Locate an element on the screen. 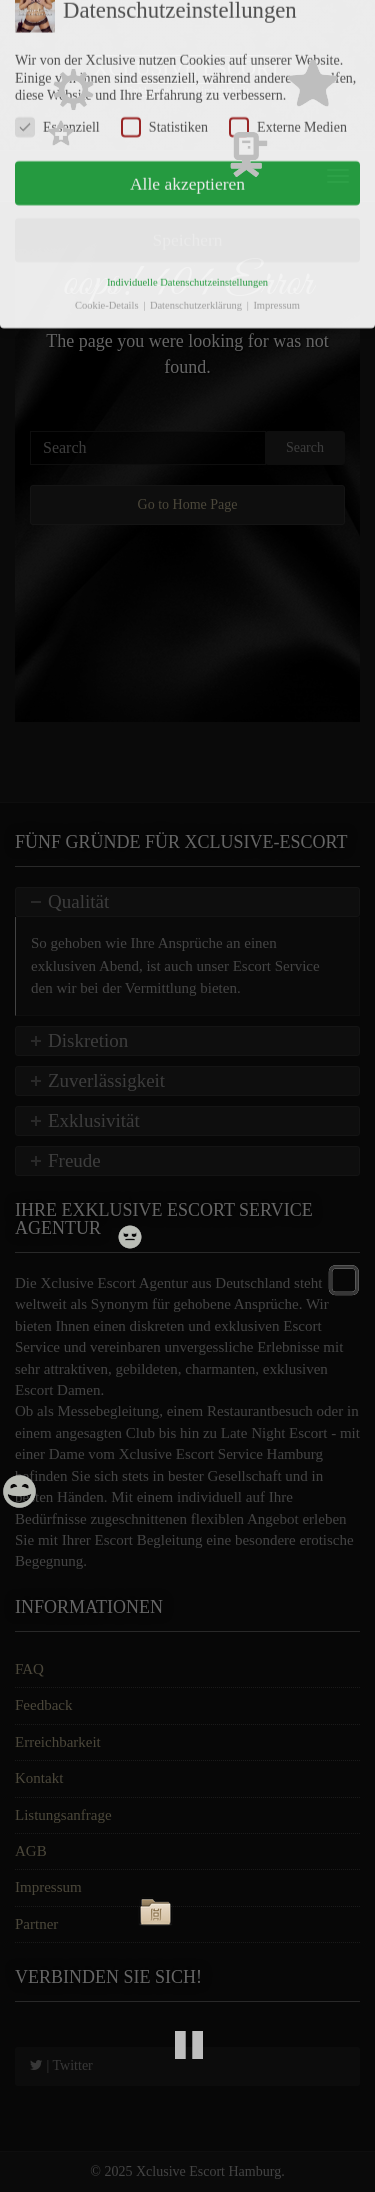 Image resolution: width=375 pixels, height=2192 pixels. react with anger to a message or post is located at coordinates (130, 1237).